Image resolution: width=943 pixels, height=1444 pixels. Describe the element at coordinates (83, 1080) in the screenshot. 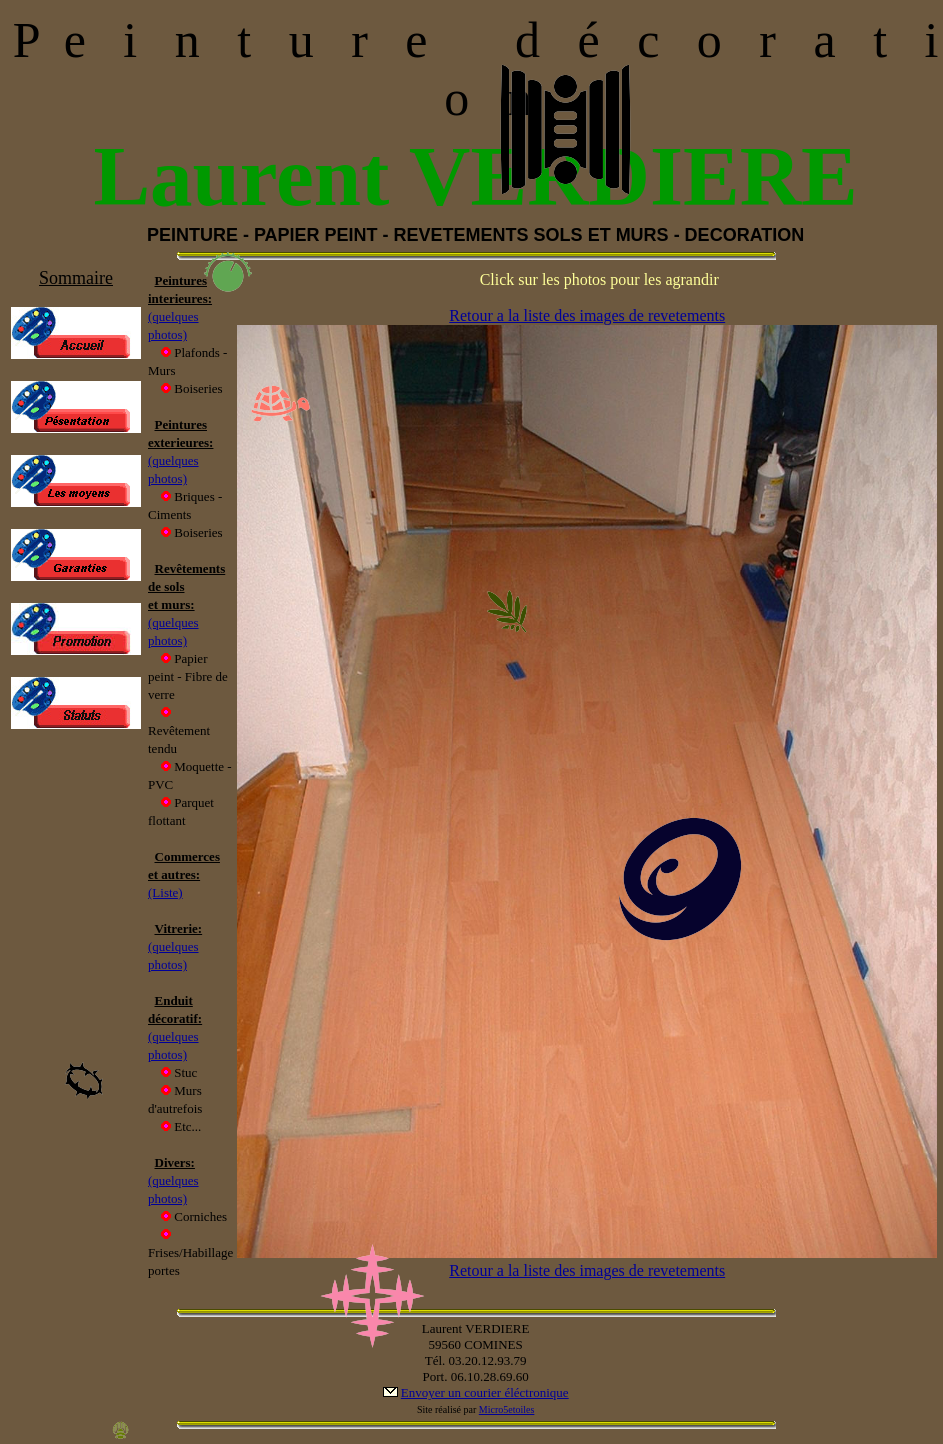

I see `indicates a religious or Easter-themed game element` at that location.